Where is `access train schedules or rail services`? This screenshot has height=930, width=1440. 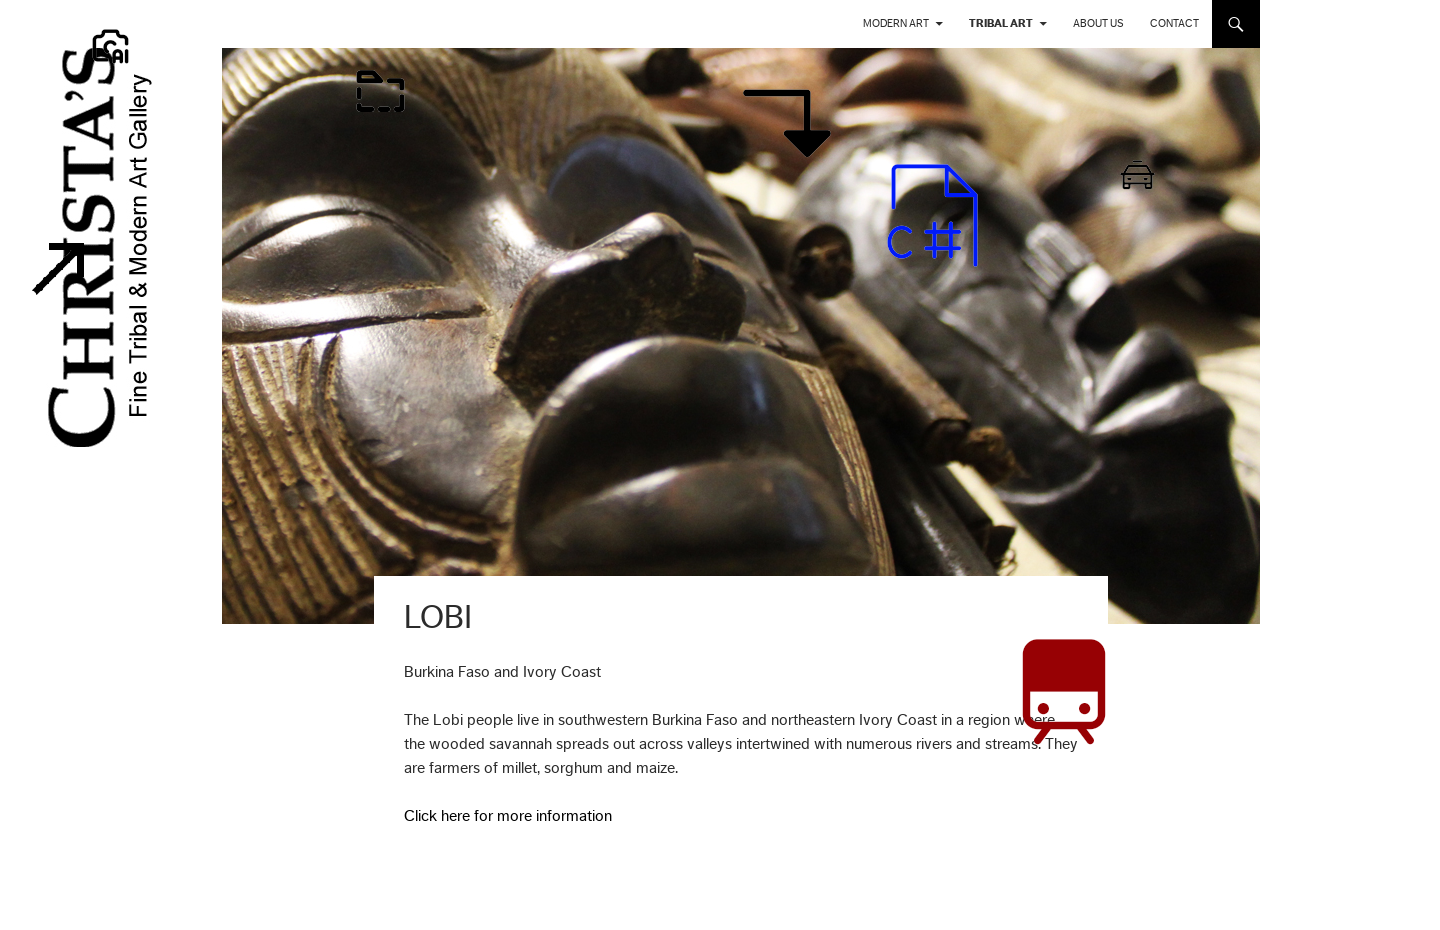 access train schedules or rail services is located at coordinates (1064, 688).